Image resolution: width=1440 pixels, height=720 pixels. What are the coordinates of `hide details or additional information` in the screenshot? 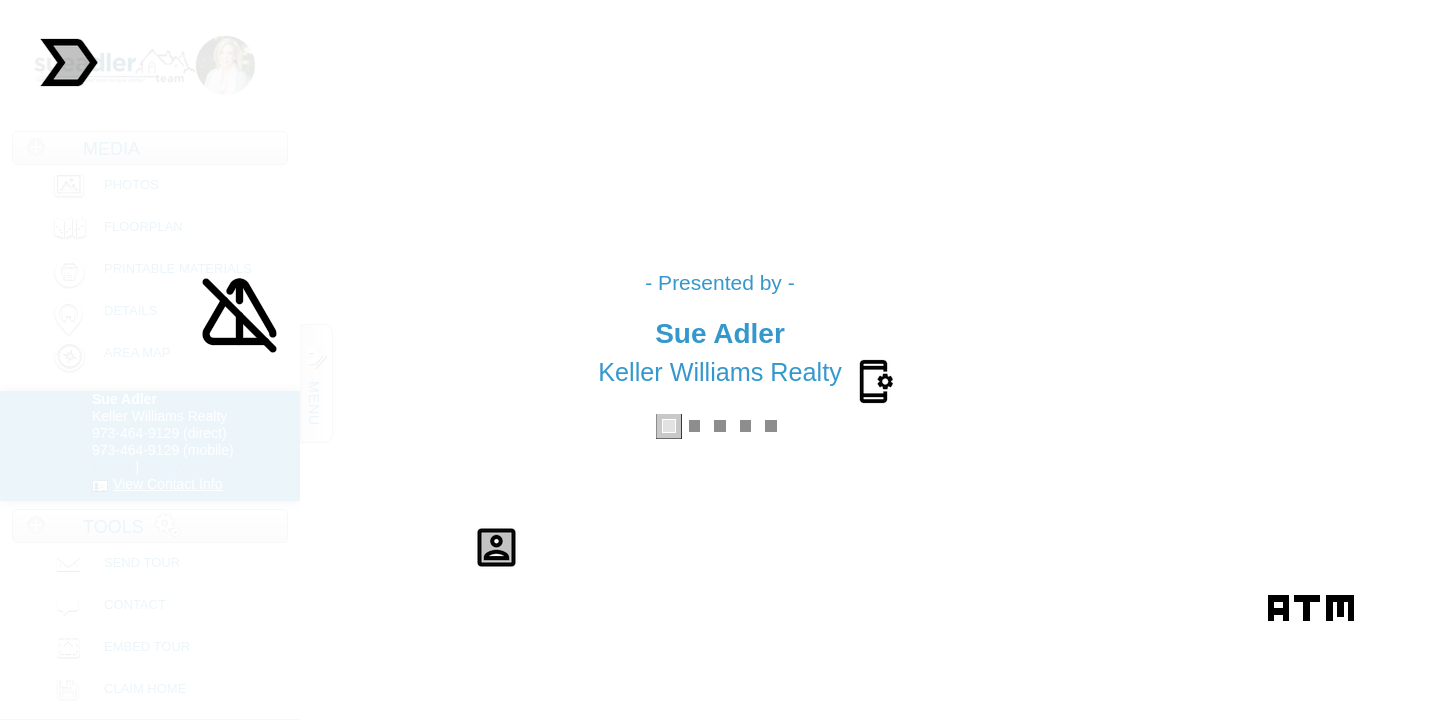 It's located at (239, 315).